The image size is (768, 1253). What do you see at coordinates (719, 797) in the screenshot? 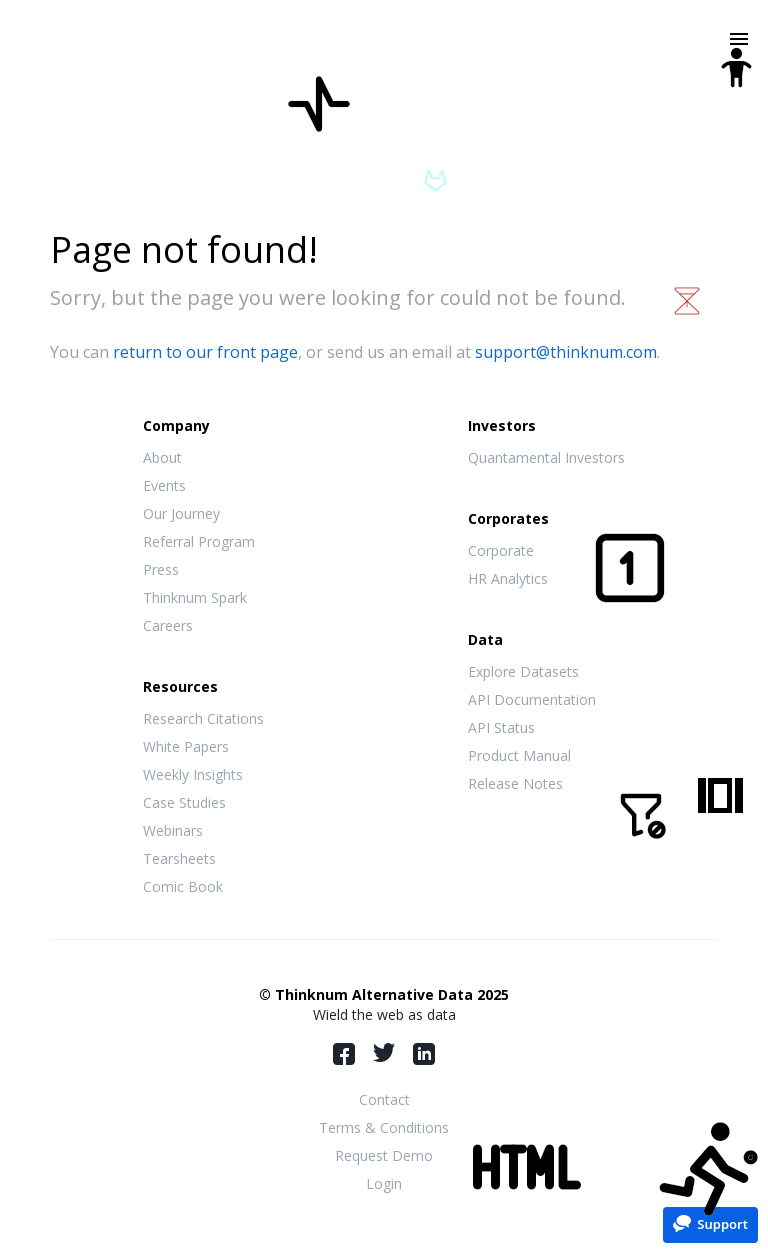
I see `switch to column or array view layout` at bounding box center [719, 797].